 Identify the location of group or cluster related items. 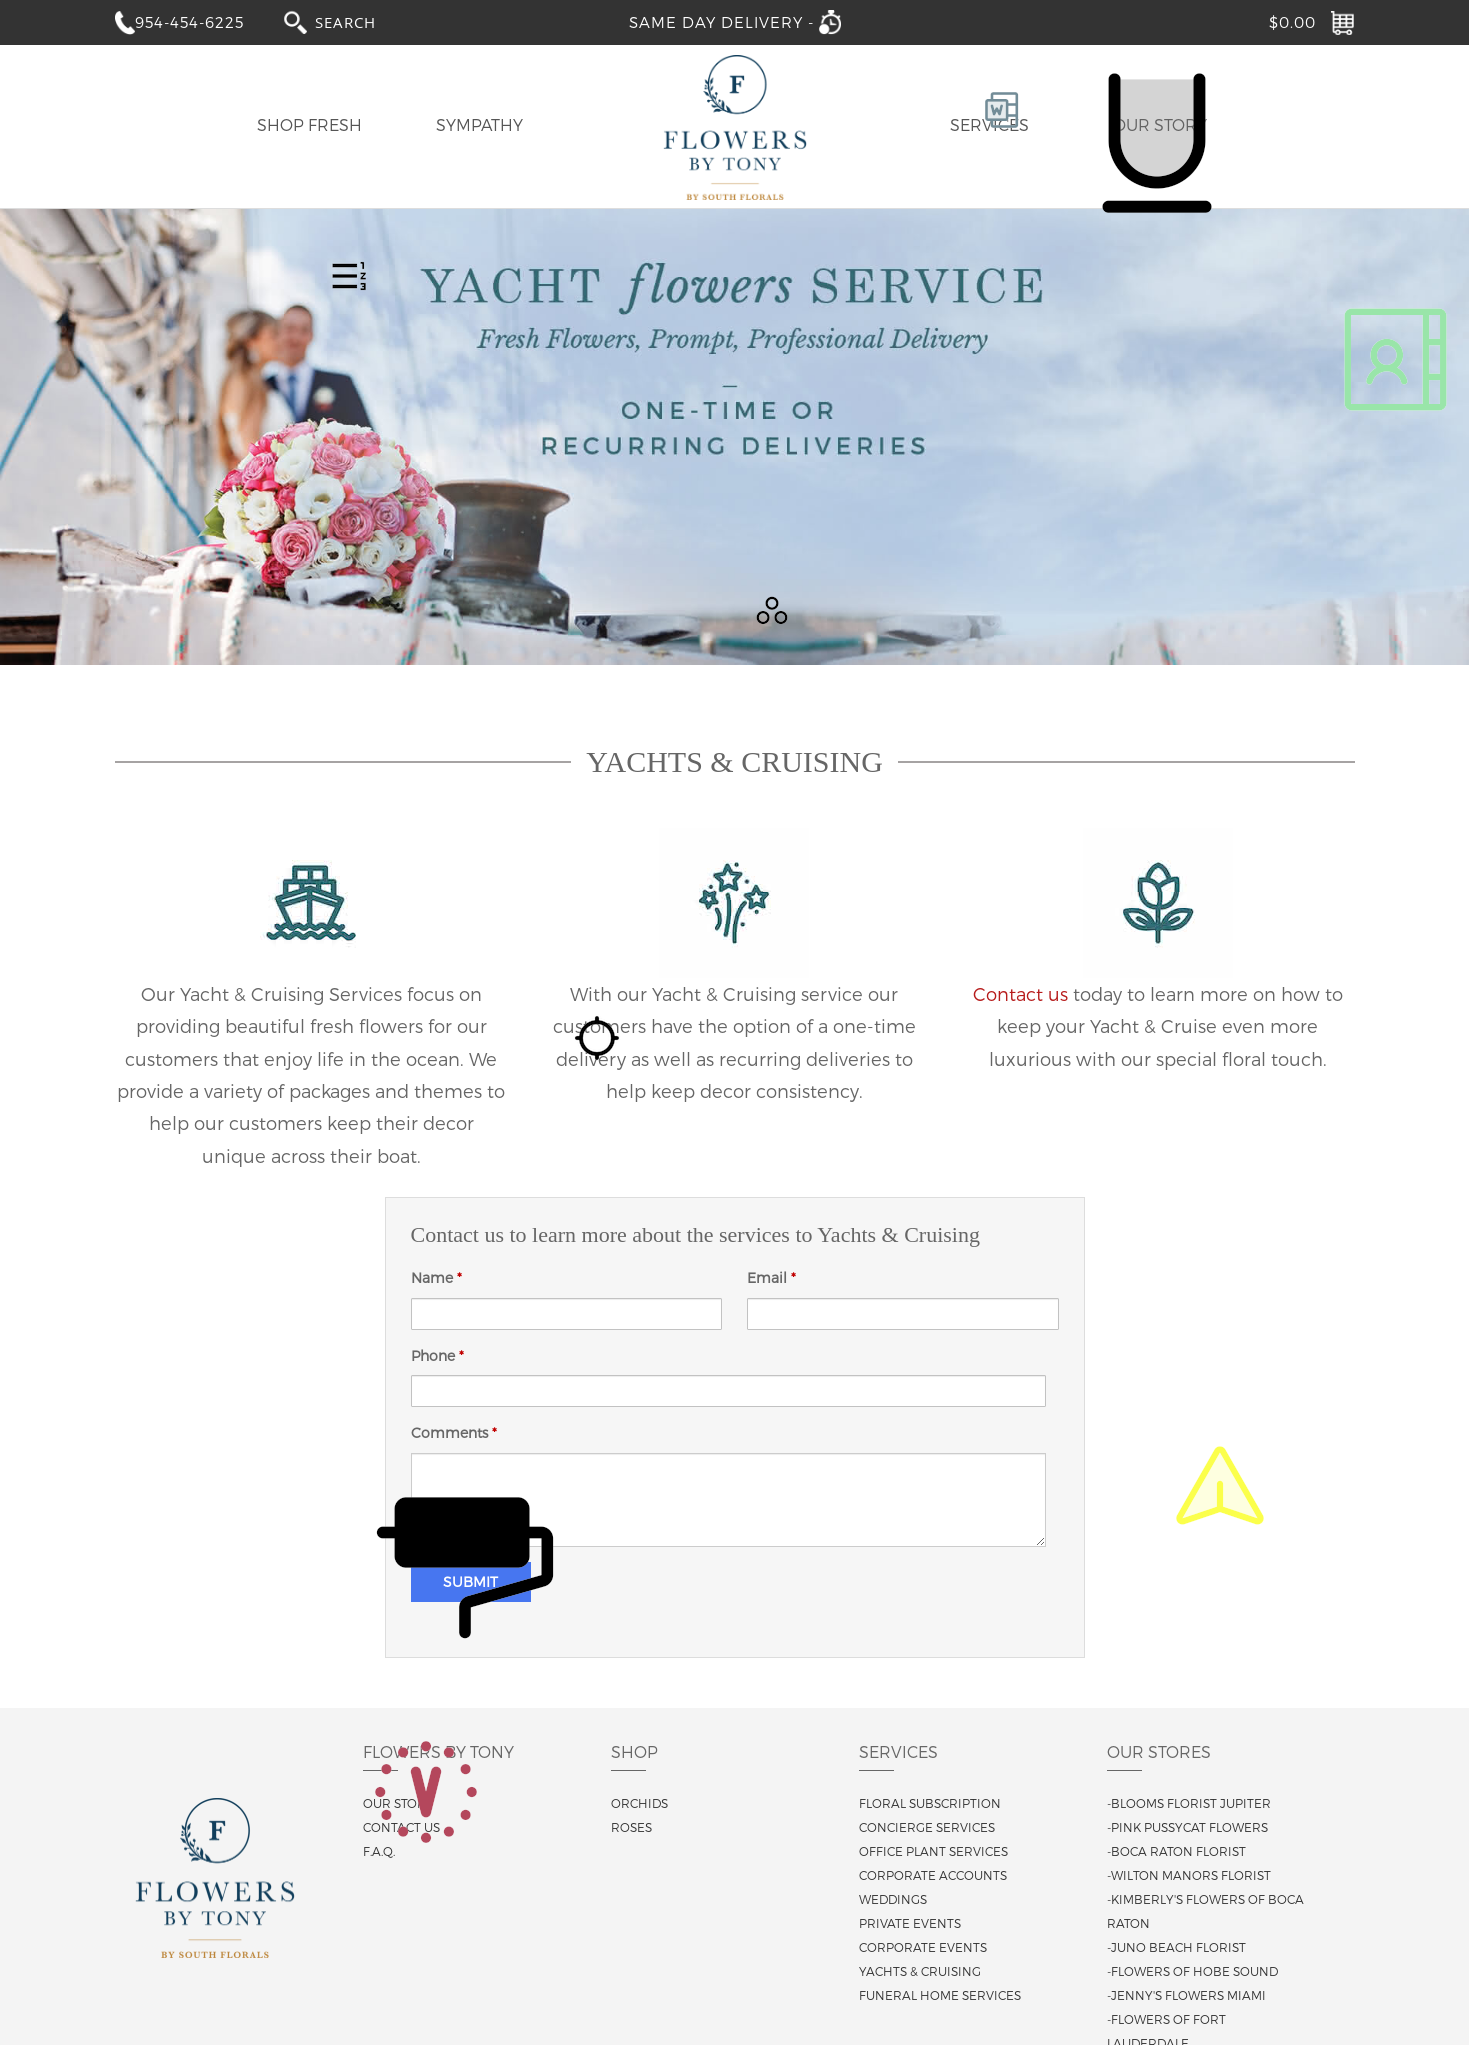
(772, 611).